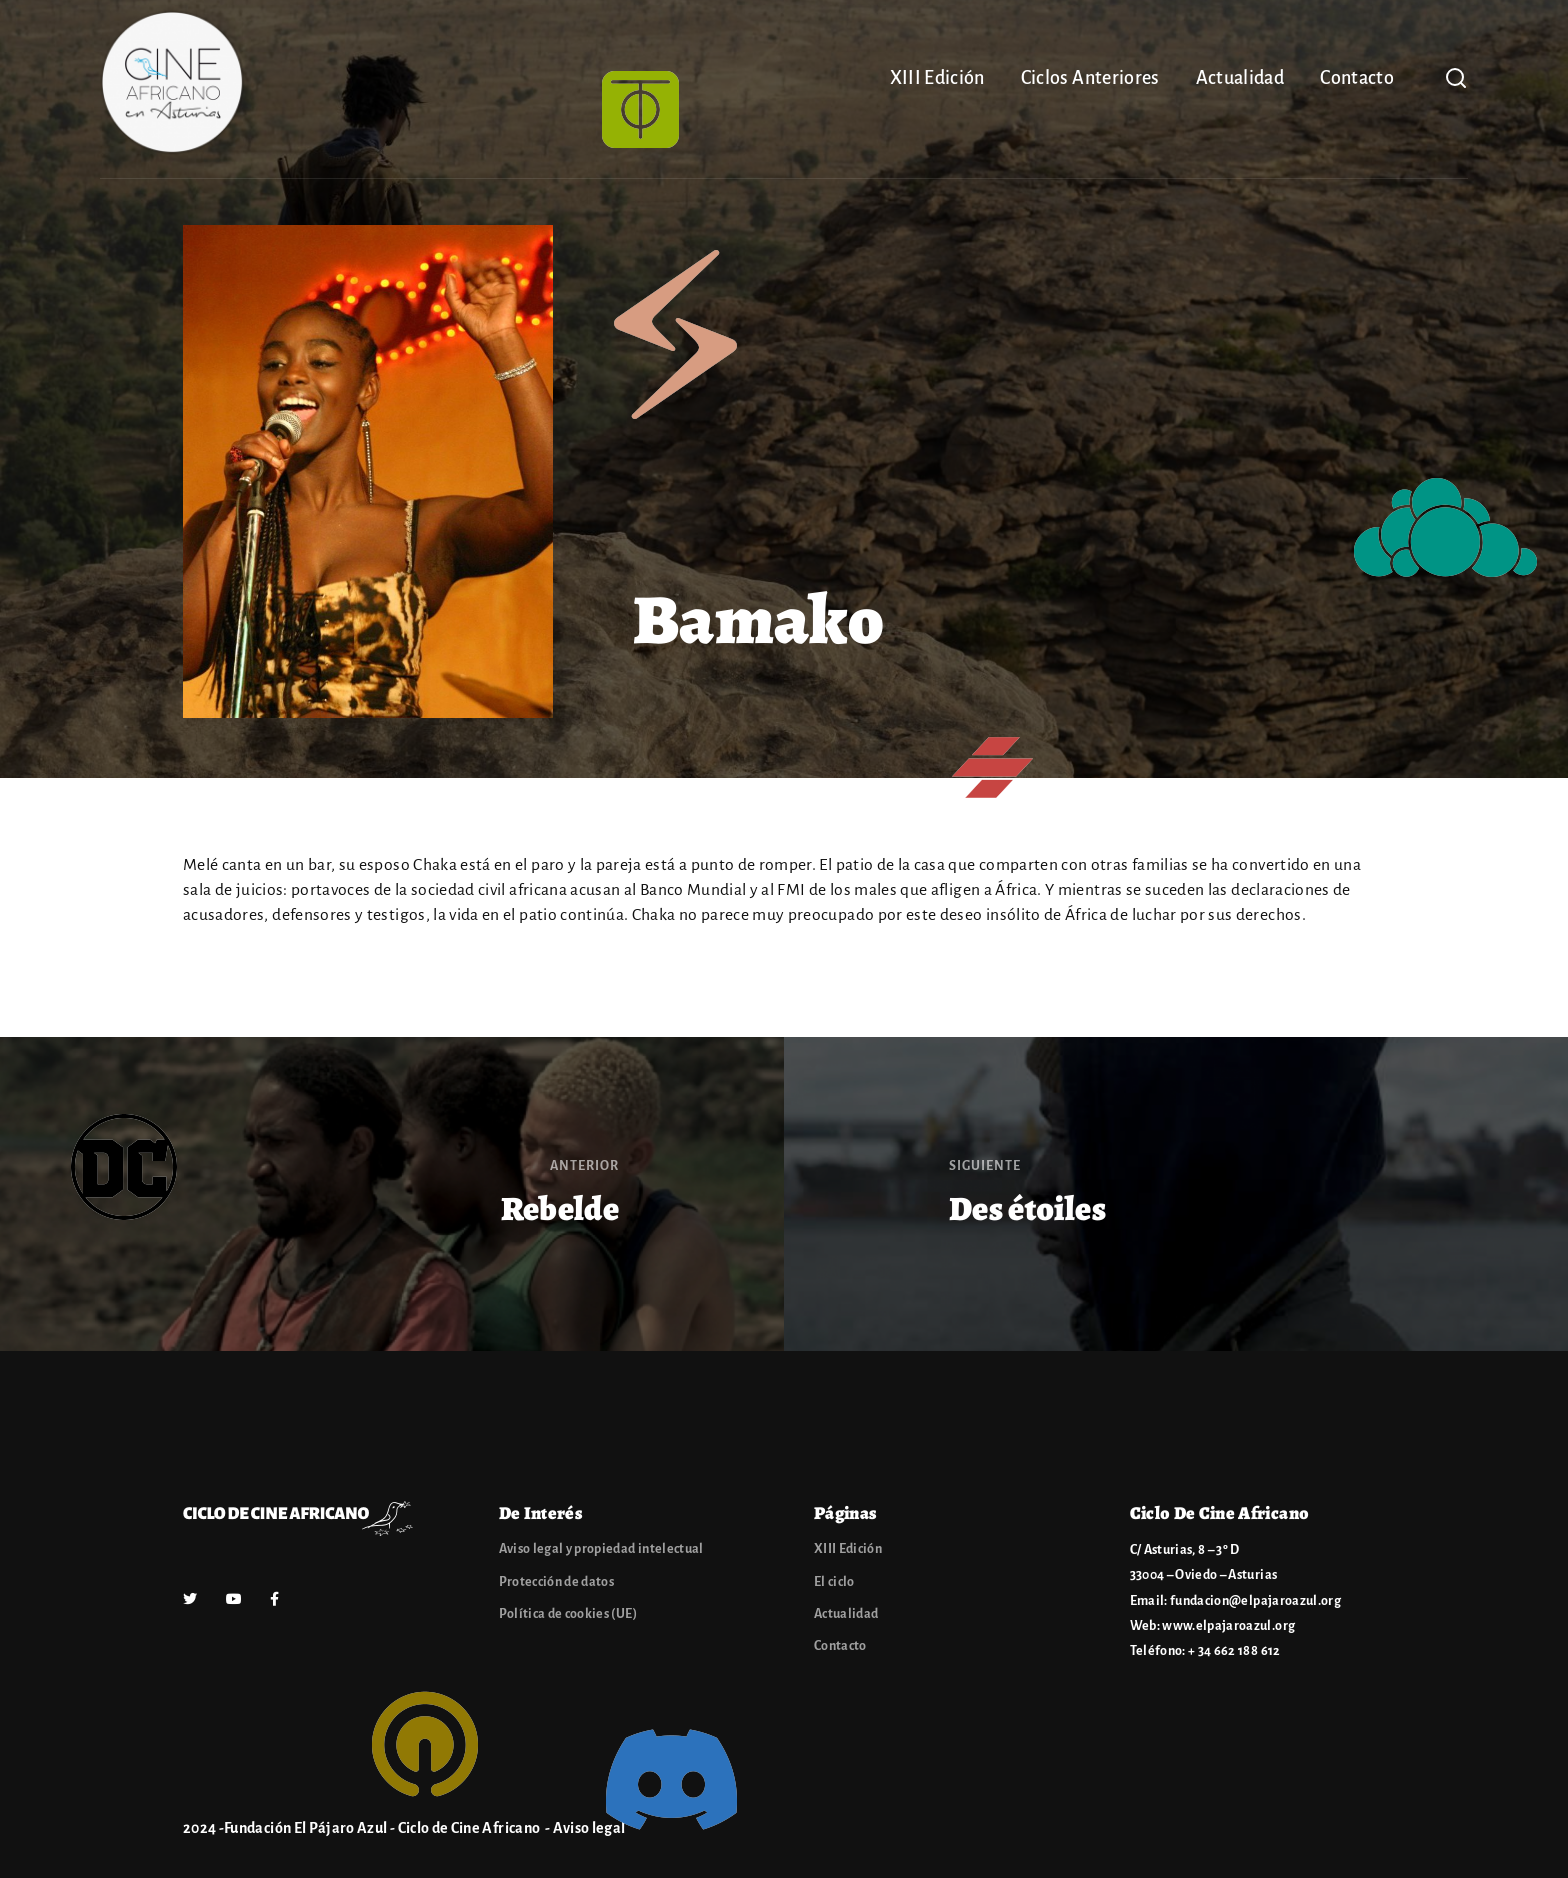 The image size is (1568, 1878). I want to click on open owncloud file storage app, so click(1445, 527).